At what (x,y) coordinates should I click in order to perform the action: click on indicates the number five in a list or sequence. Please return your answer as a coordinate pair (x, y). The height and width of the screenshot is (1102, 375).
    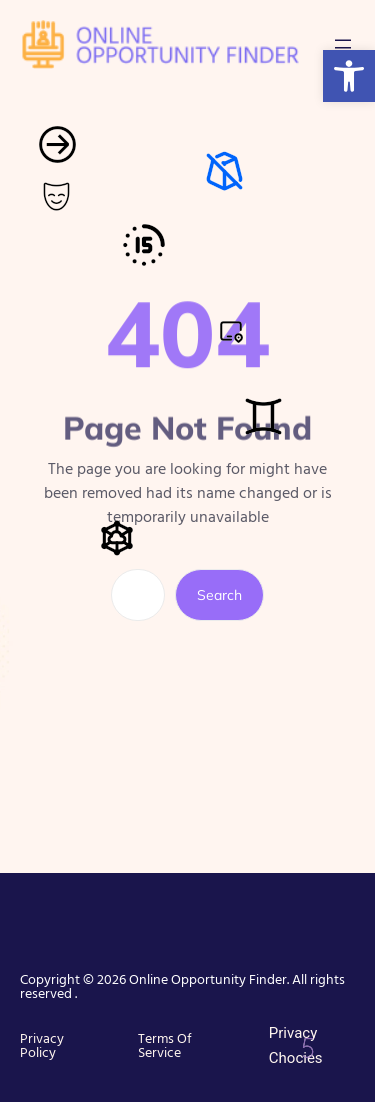
    Looking at the image, I should click on (308, 1048).